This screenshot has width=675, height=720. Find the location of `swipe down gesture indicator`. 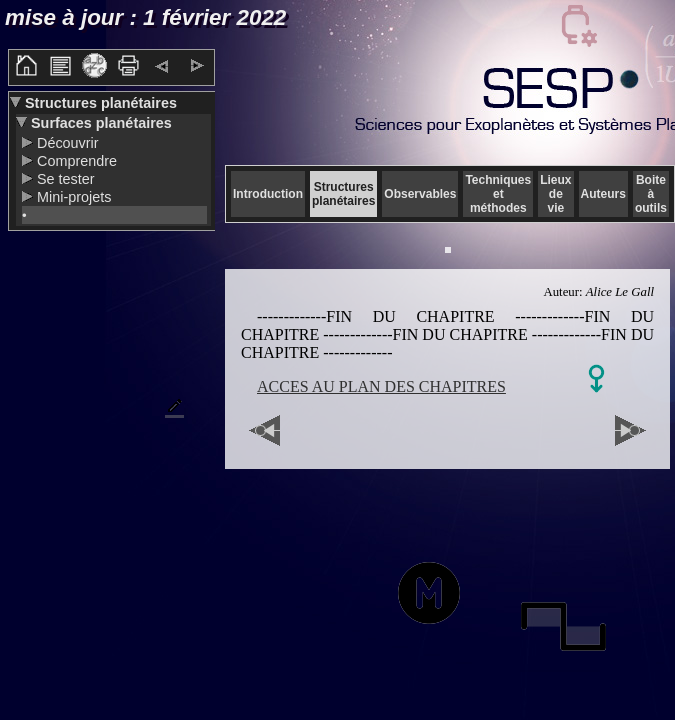

swipe down gesture indicator is located at coordinates (596, 378).